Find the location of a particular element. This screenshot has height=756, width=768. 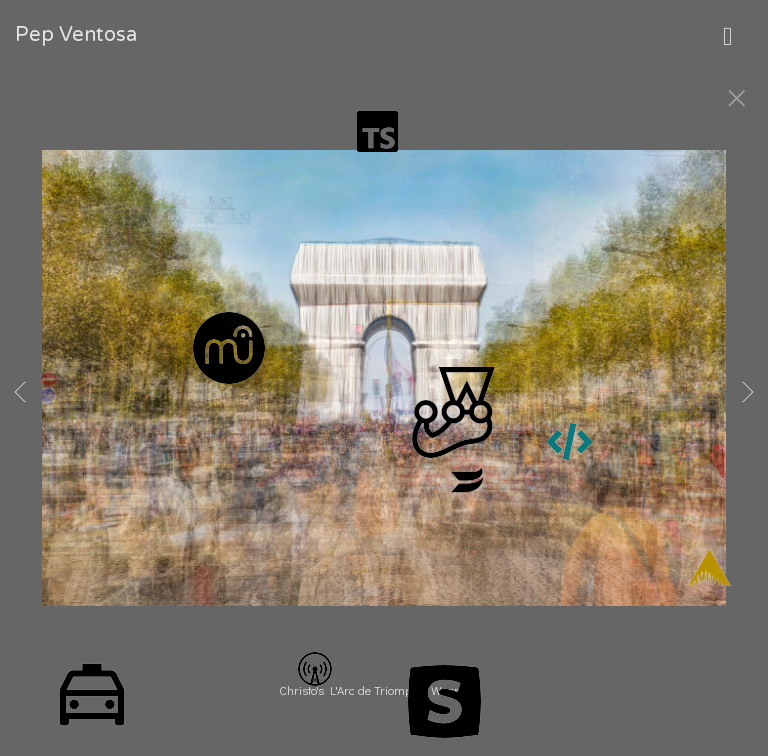

launch ardour digital audio workstation is located at coordinates (709, 567).